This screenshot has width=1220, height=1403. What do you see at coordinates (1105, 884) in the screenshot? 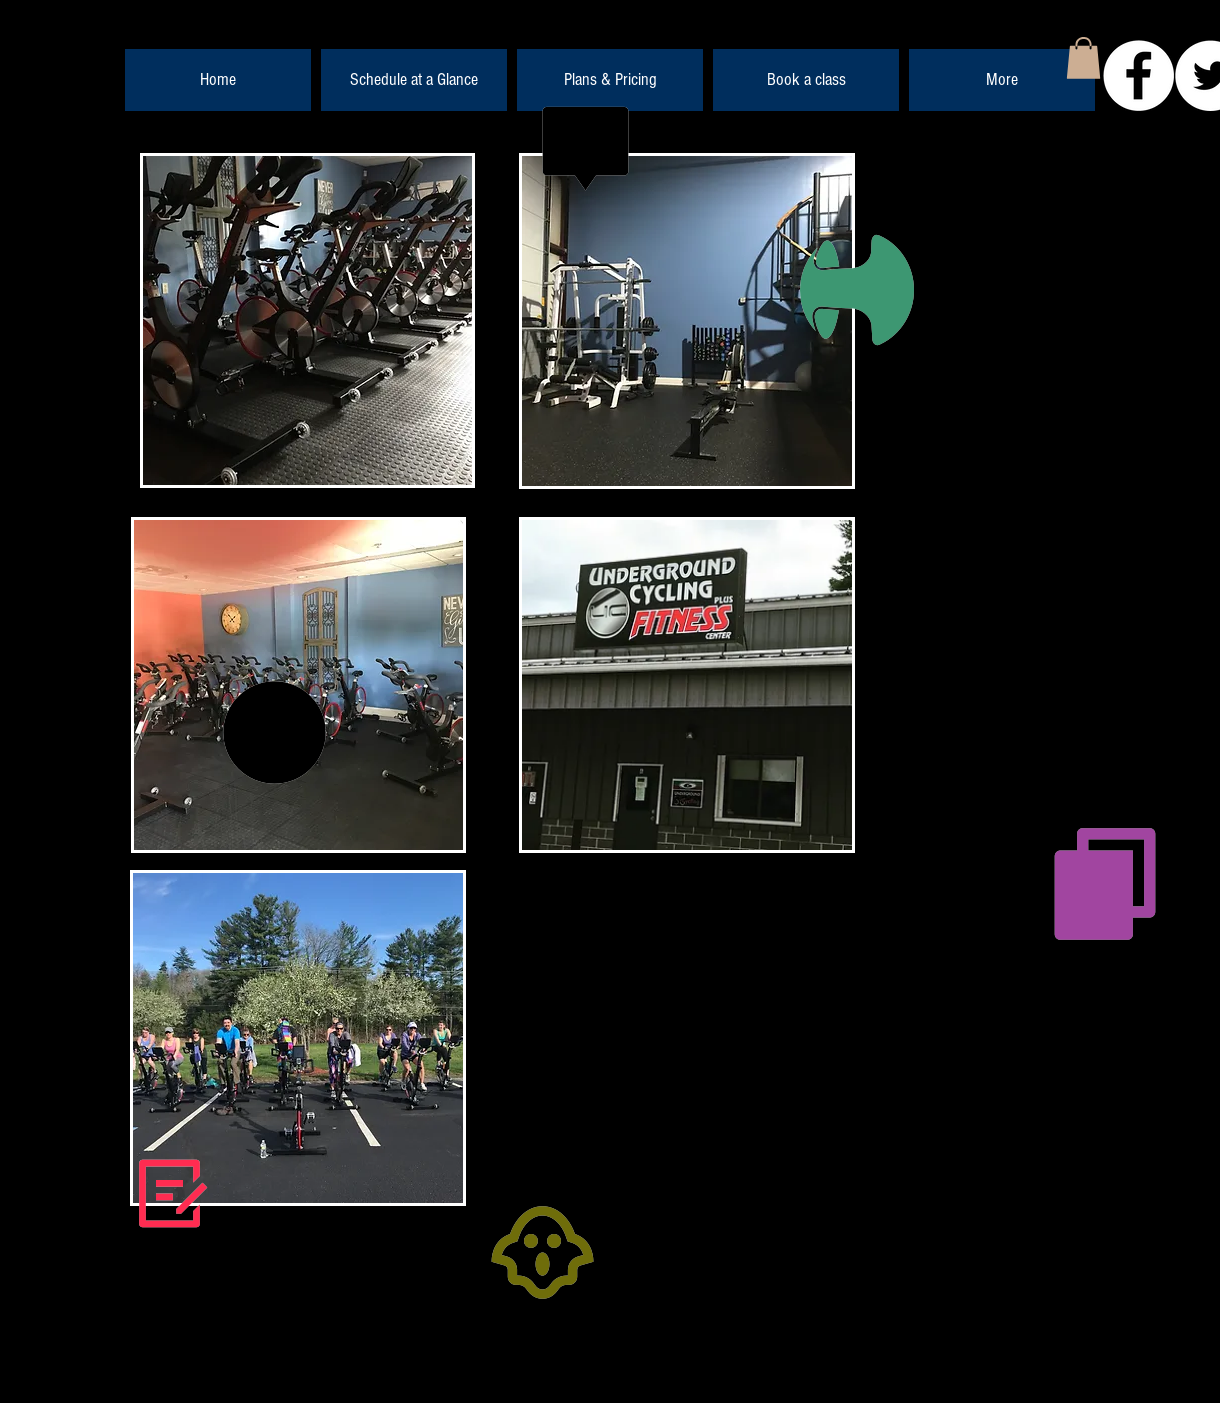
I see `copy file to clipboard` at bounding box center [1105, 884].